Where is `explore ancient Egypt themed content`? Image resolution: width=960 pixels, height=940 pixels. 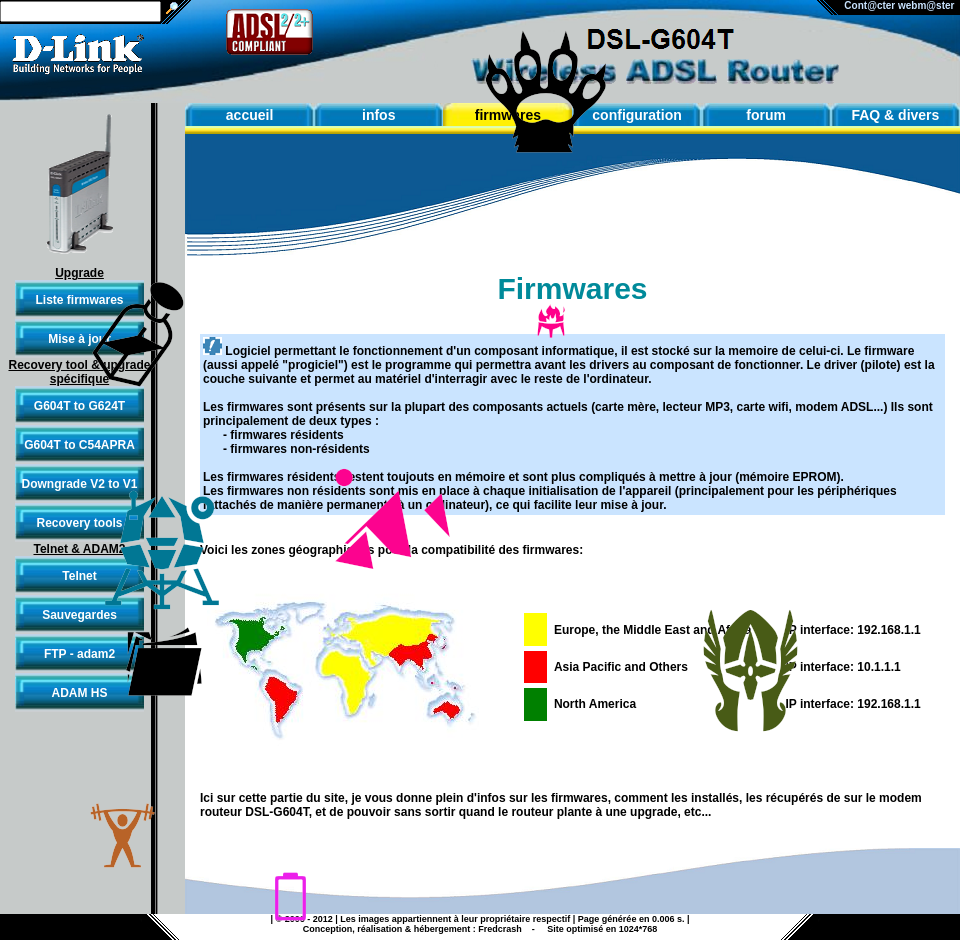
explore ancient Egypt themed content is located at coordinates (393, 525).